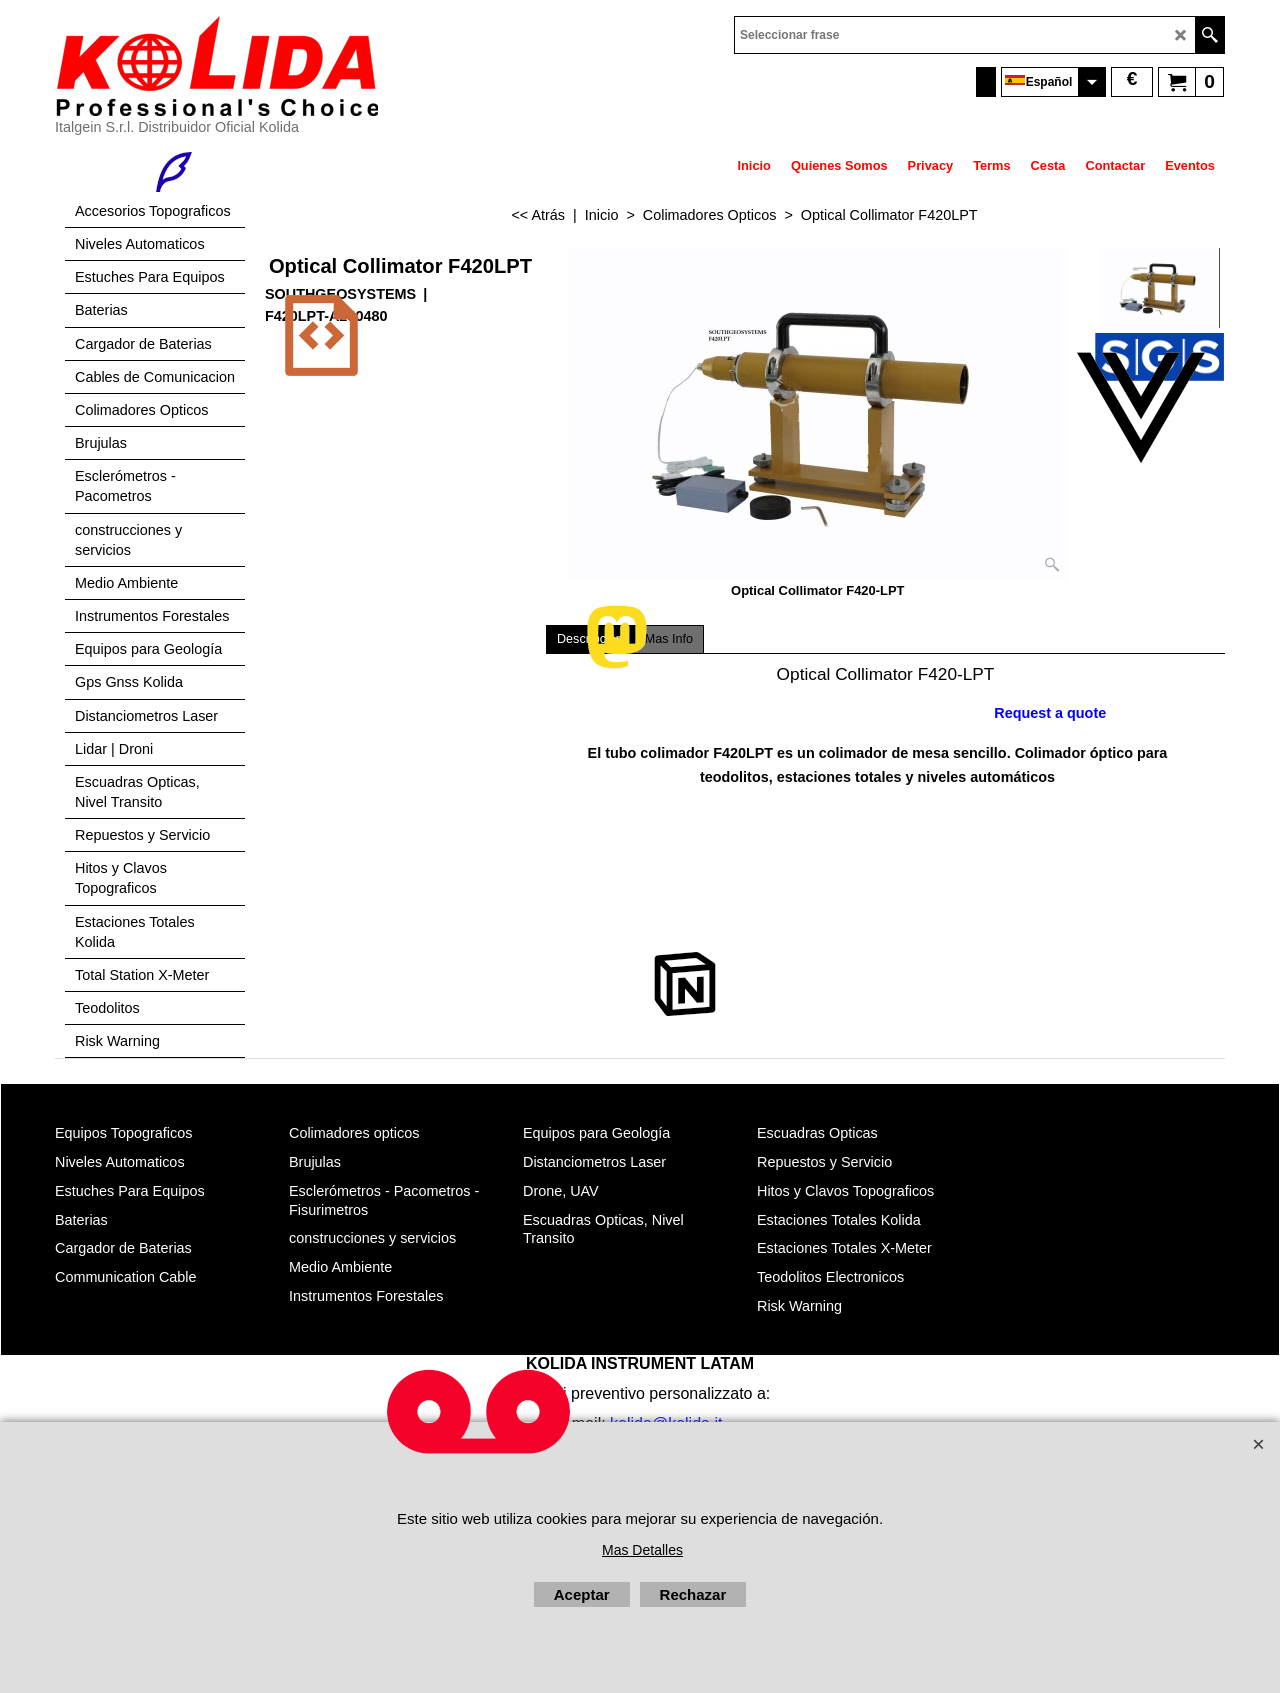 The width and height of the screenshot is (1280, 1693). What do you see at coordinates (478, 1415) in the screenshot?
I see `access voicemail messages` at bounding box center [478, 1415].